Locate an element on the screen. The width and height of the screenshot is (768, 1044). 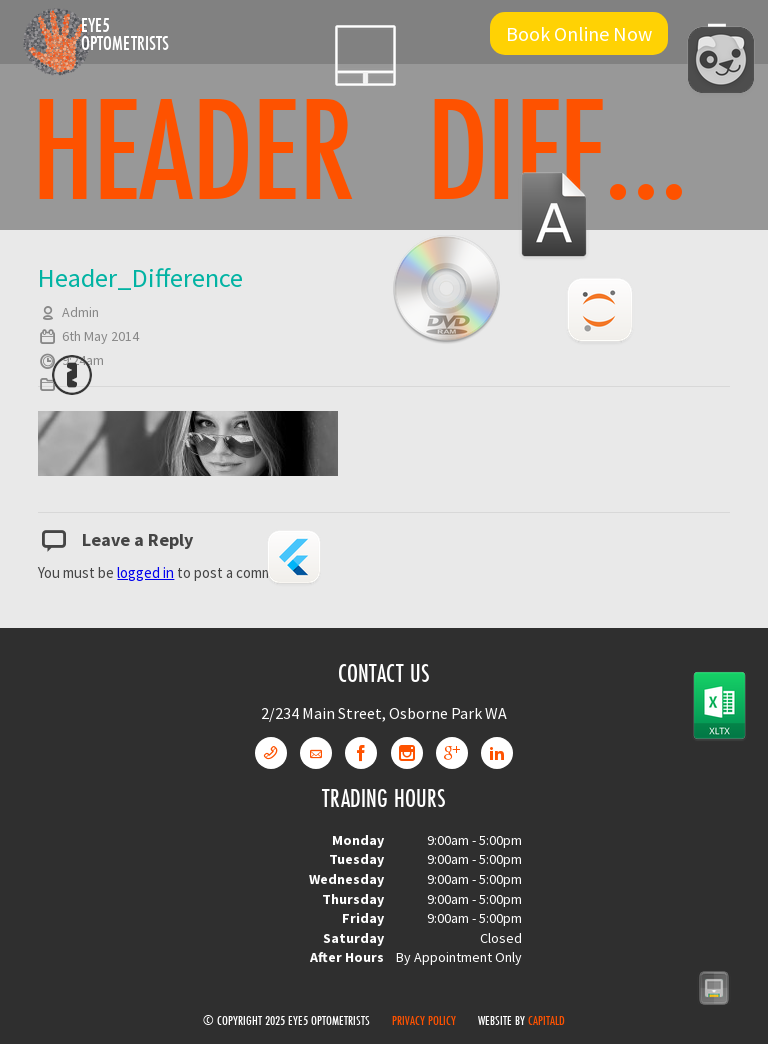
a generic font file is located at coordinates (554, 216).